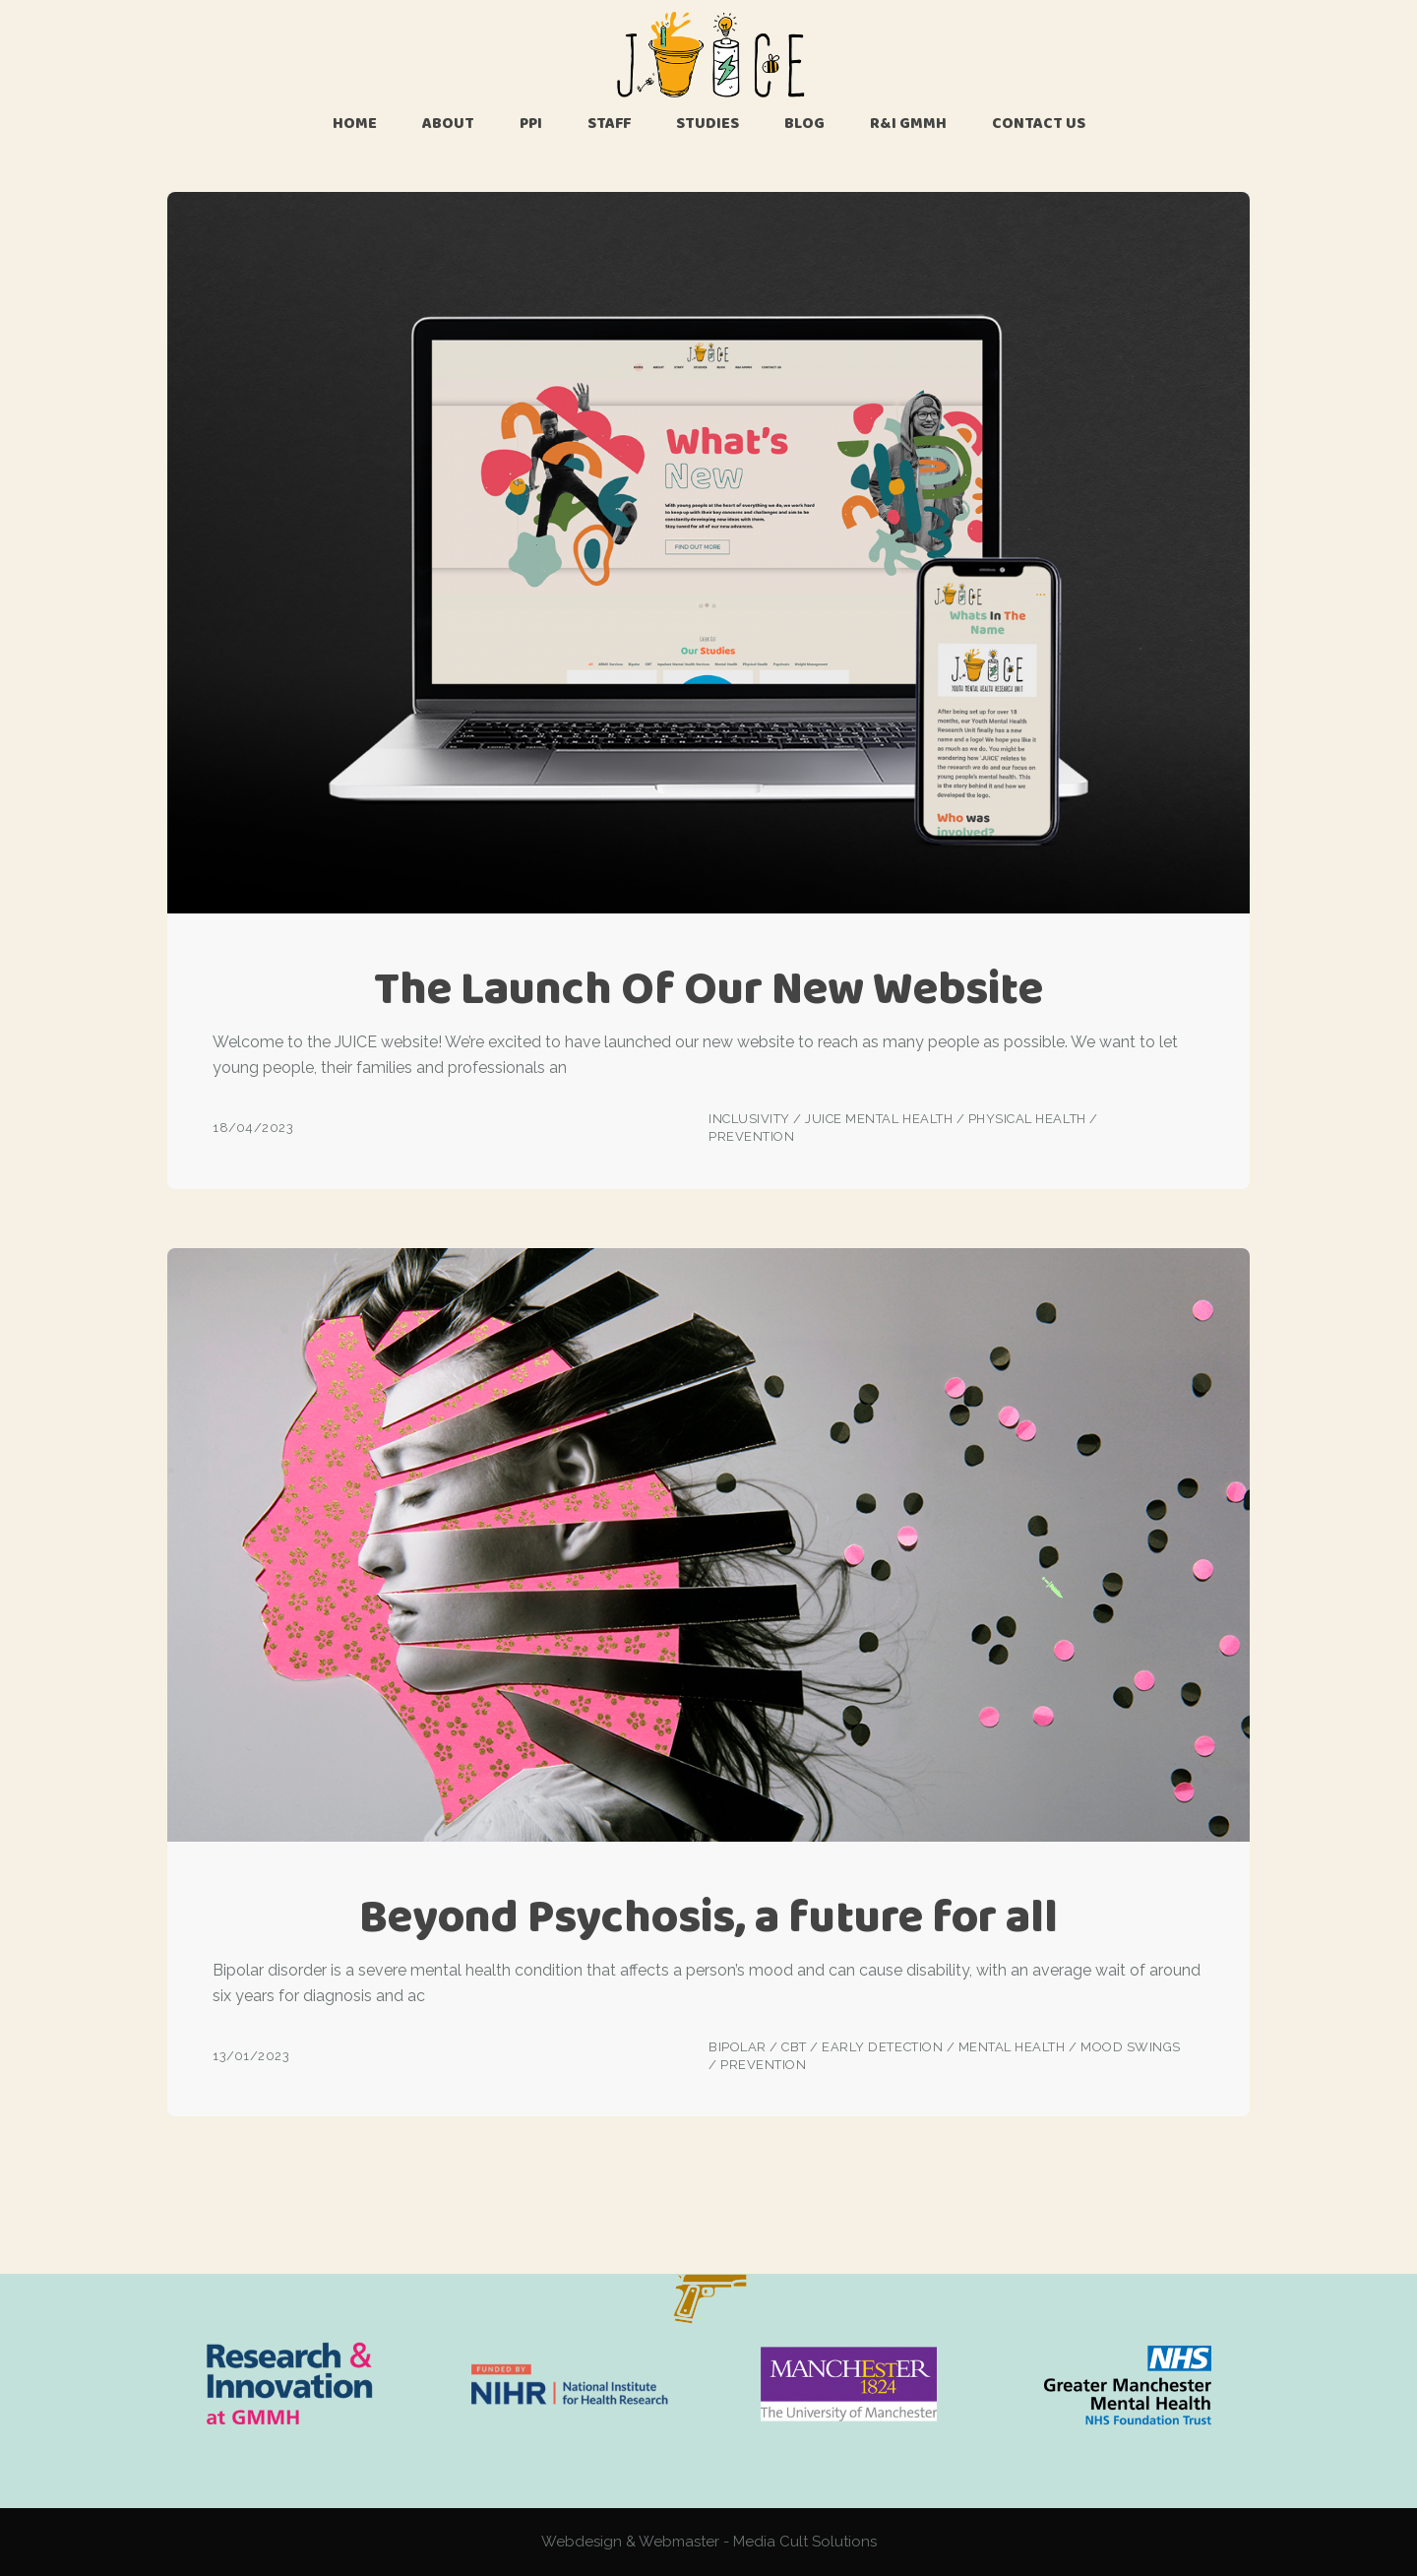 This screenshot has height=2576, width=1417. Describe the element at coordinates (1052, 1587) in the screenshot. I see `equip a knife or melee weapon` at that location.